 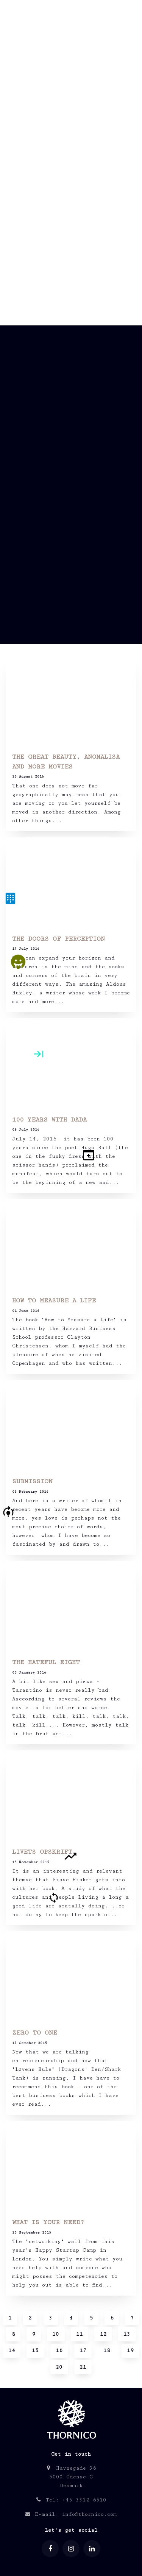 I want to click on sync data with server or cloud, so click(x=54, y=1898).